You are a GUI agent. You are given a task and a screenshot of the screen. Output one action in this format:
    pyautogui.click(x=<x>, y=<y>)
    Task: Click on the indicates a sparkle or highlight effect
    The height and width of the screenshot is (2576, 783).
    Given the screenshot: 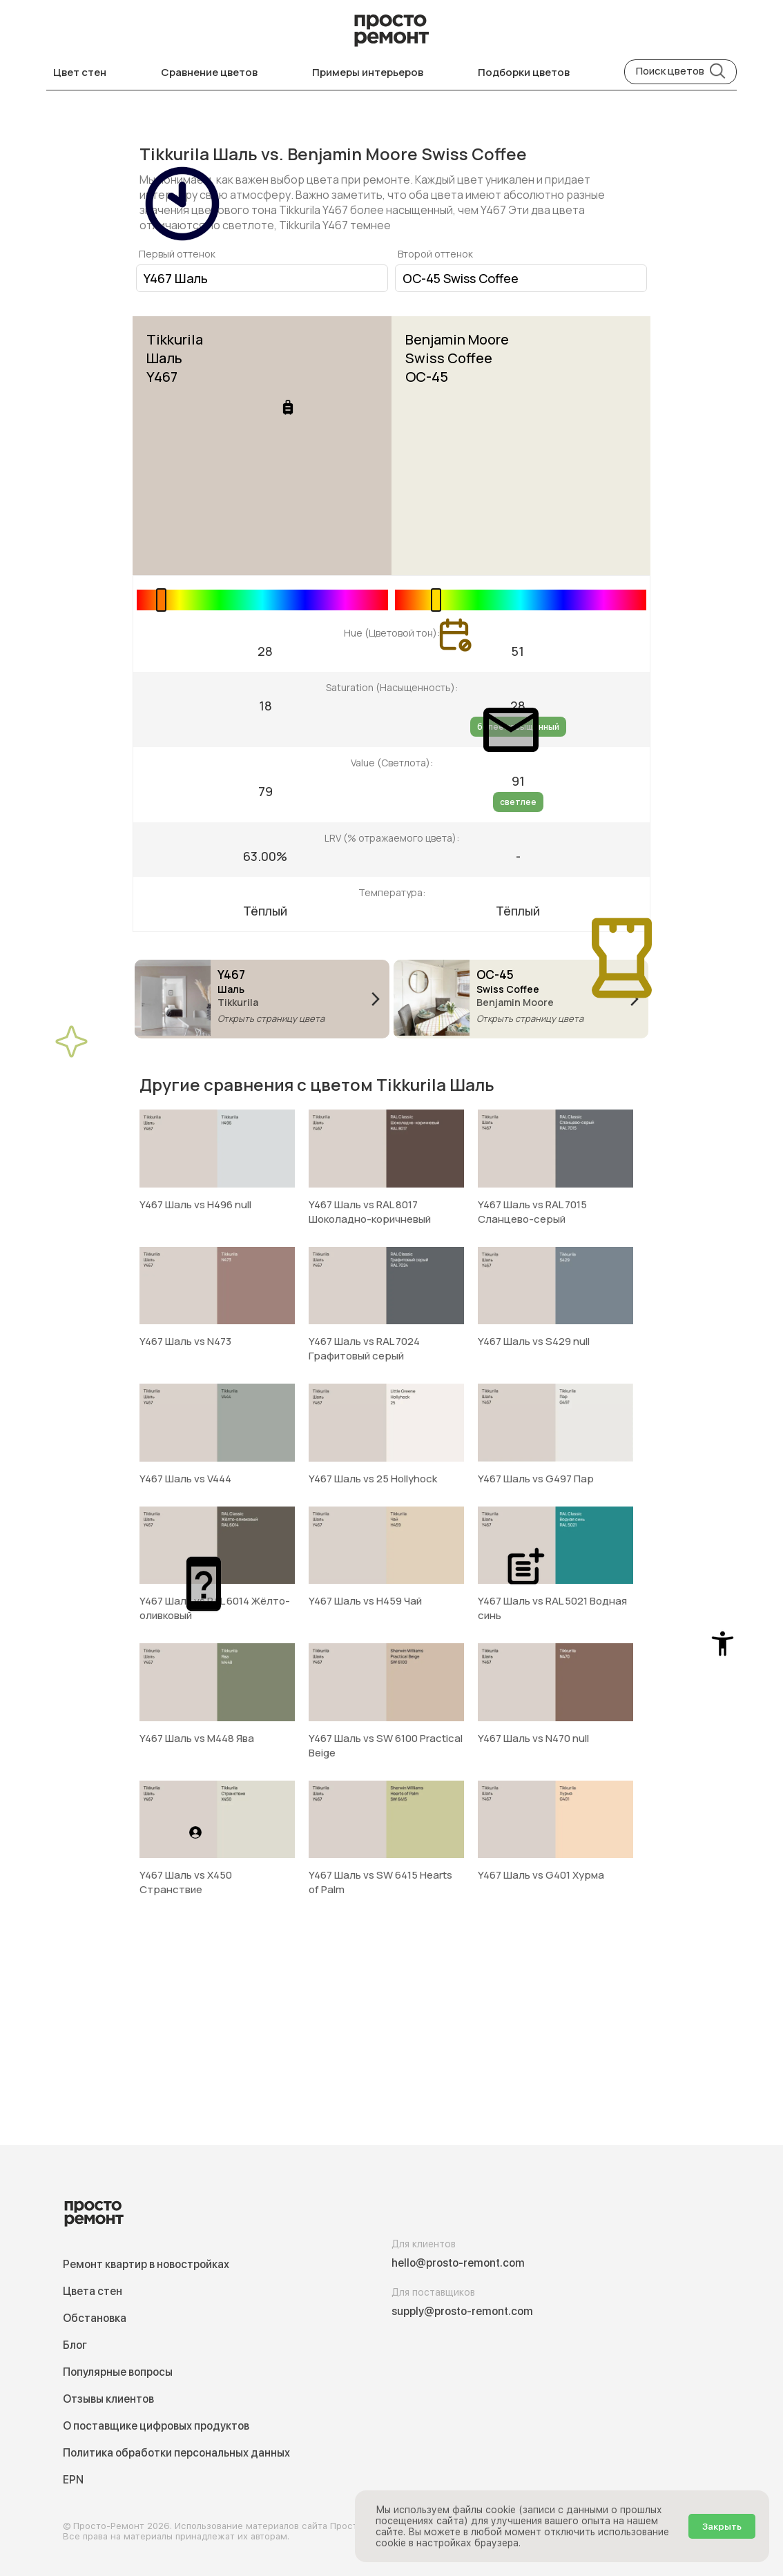 What is the action you would take?
    pyautogui.click(x=71, y=1041)
    